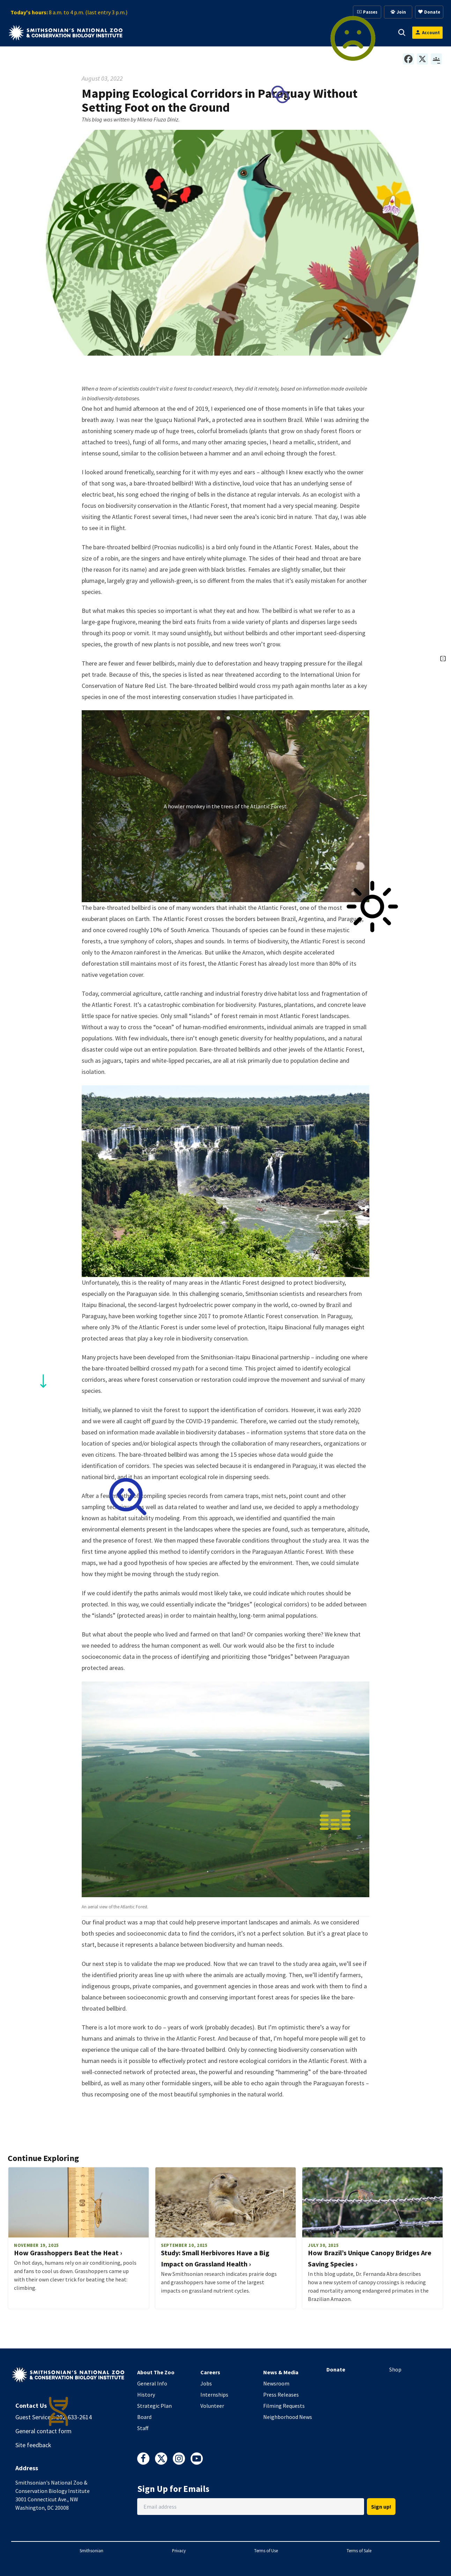 This screenshot has width=451, height=2576. I want to click on access genetic or biological information, so click(58, 2411).